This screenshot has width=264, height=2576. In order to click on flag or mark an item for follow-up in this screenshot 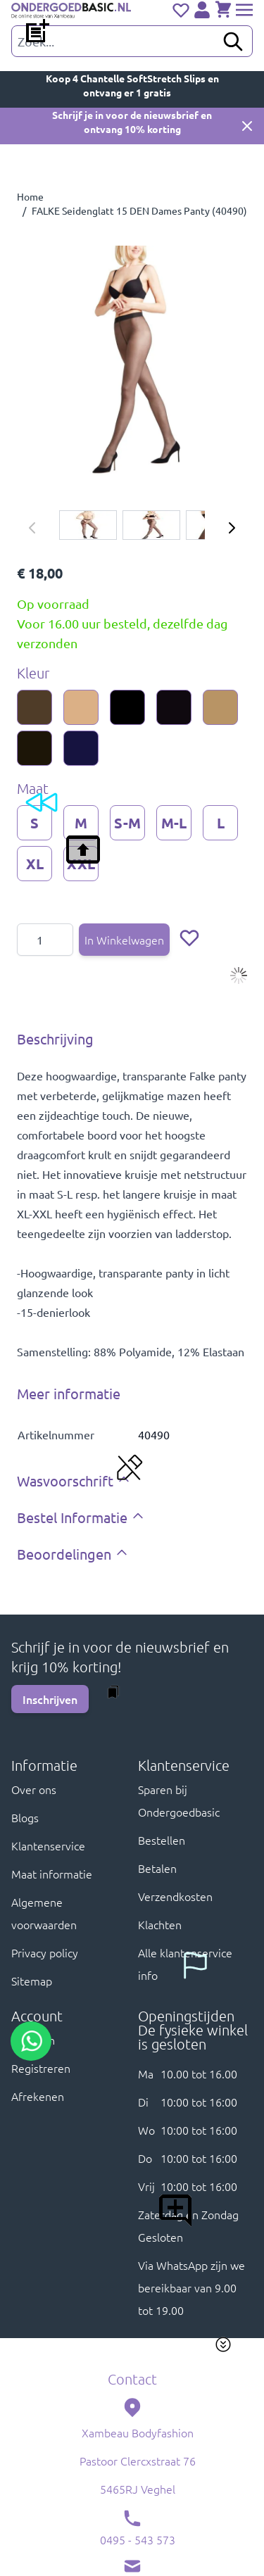, I will do `click(195, 1965)`.